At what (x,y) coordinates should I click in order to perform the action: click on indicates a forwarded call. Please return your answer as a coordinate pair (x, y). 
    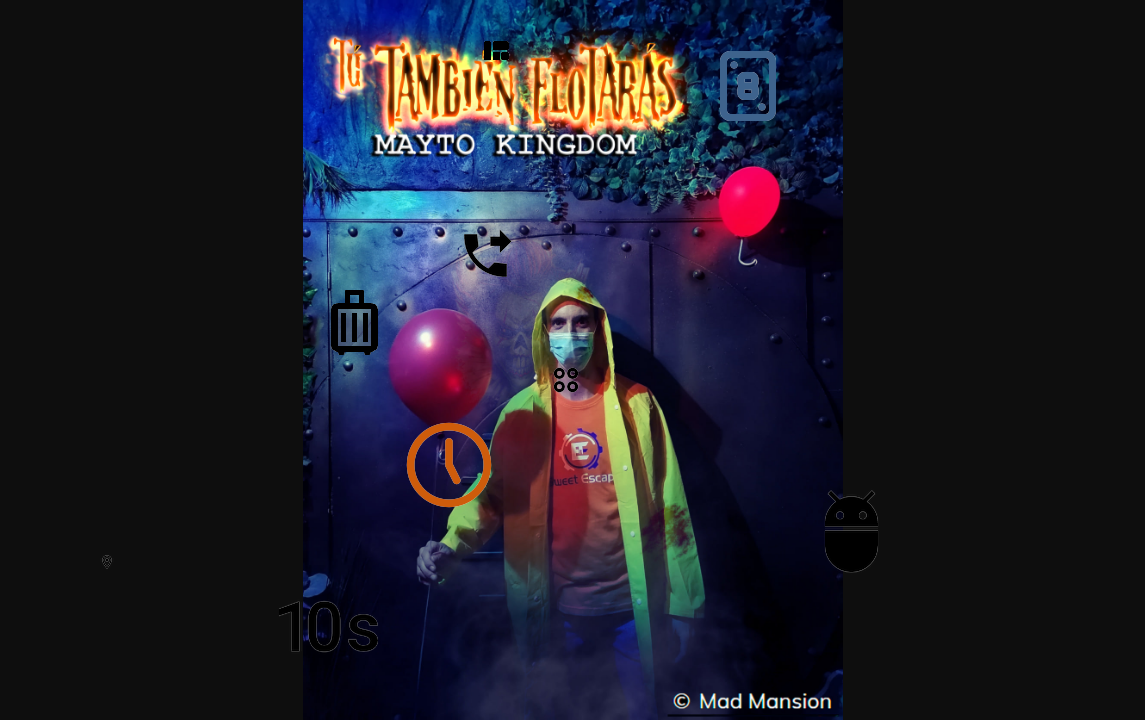
    Looking at the image, I should click on (485, 255).